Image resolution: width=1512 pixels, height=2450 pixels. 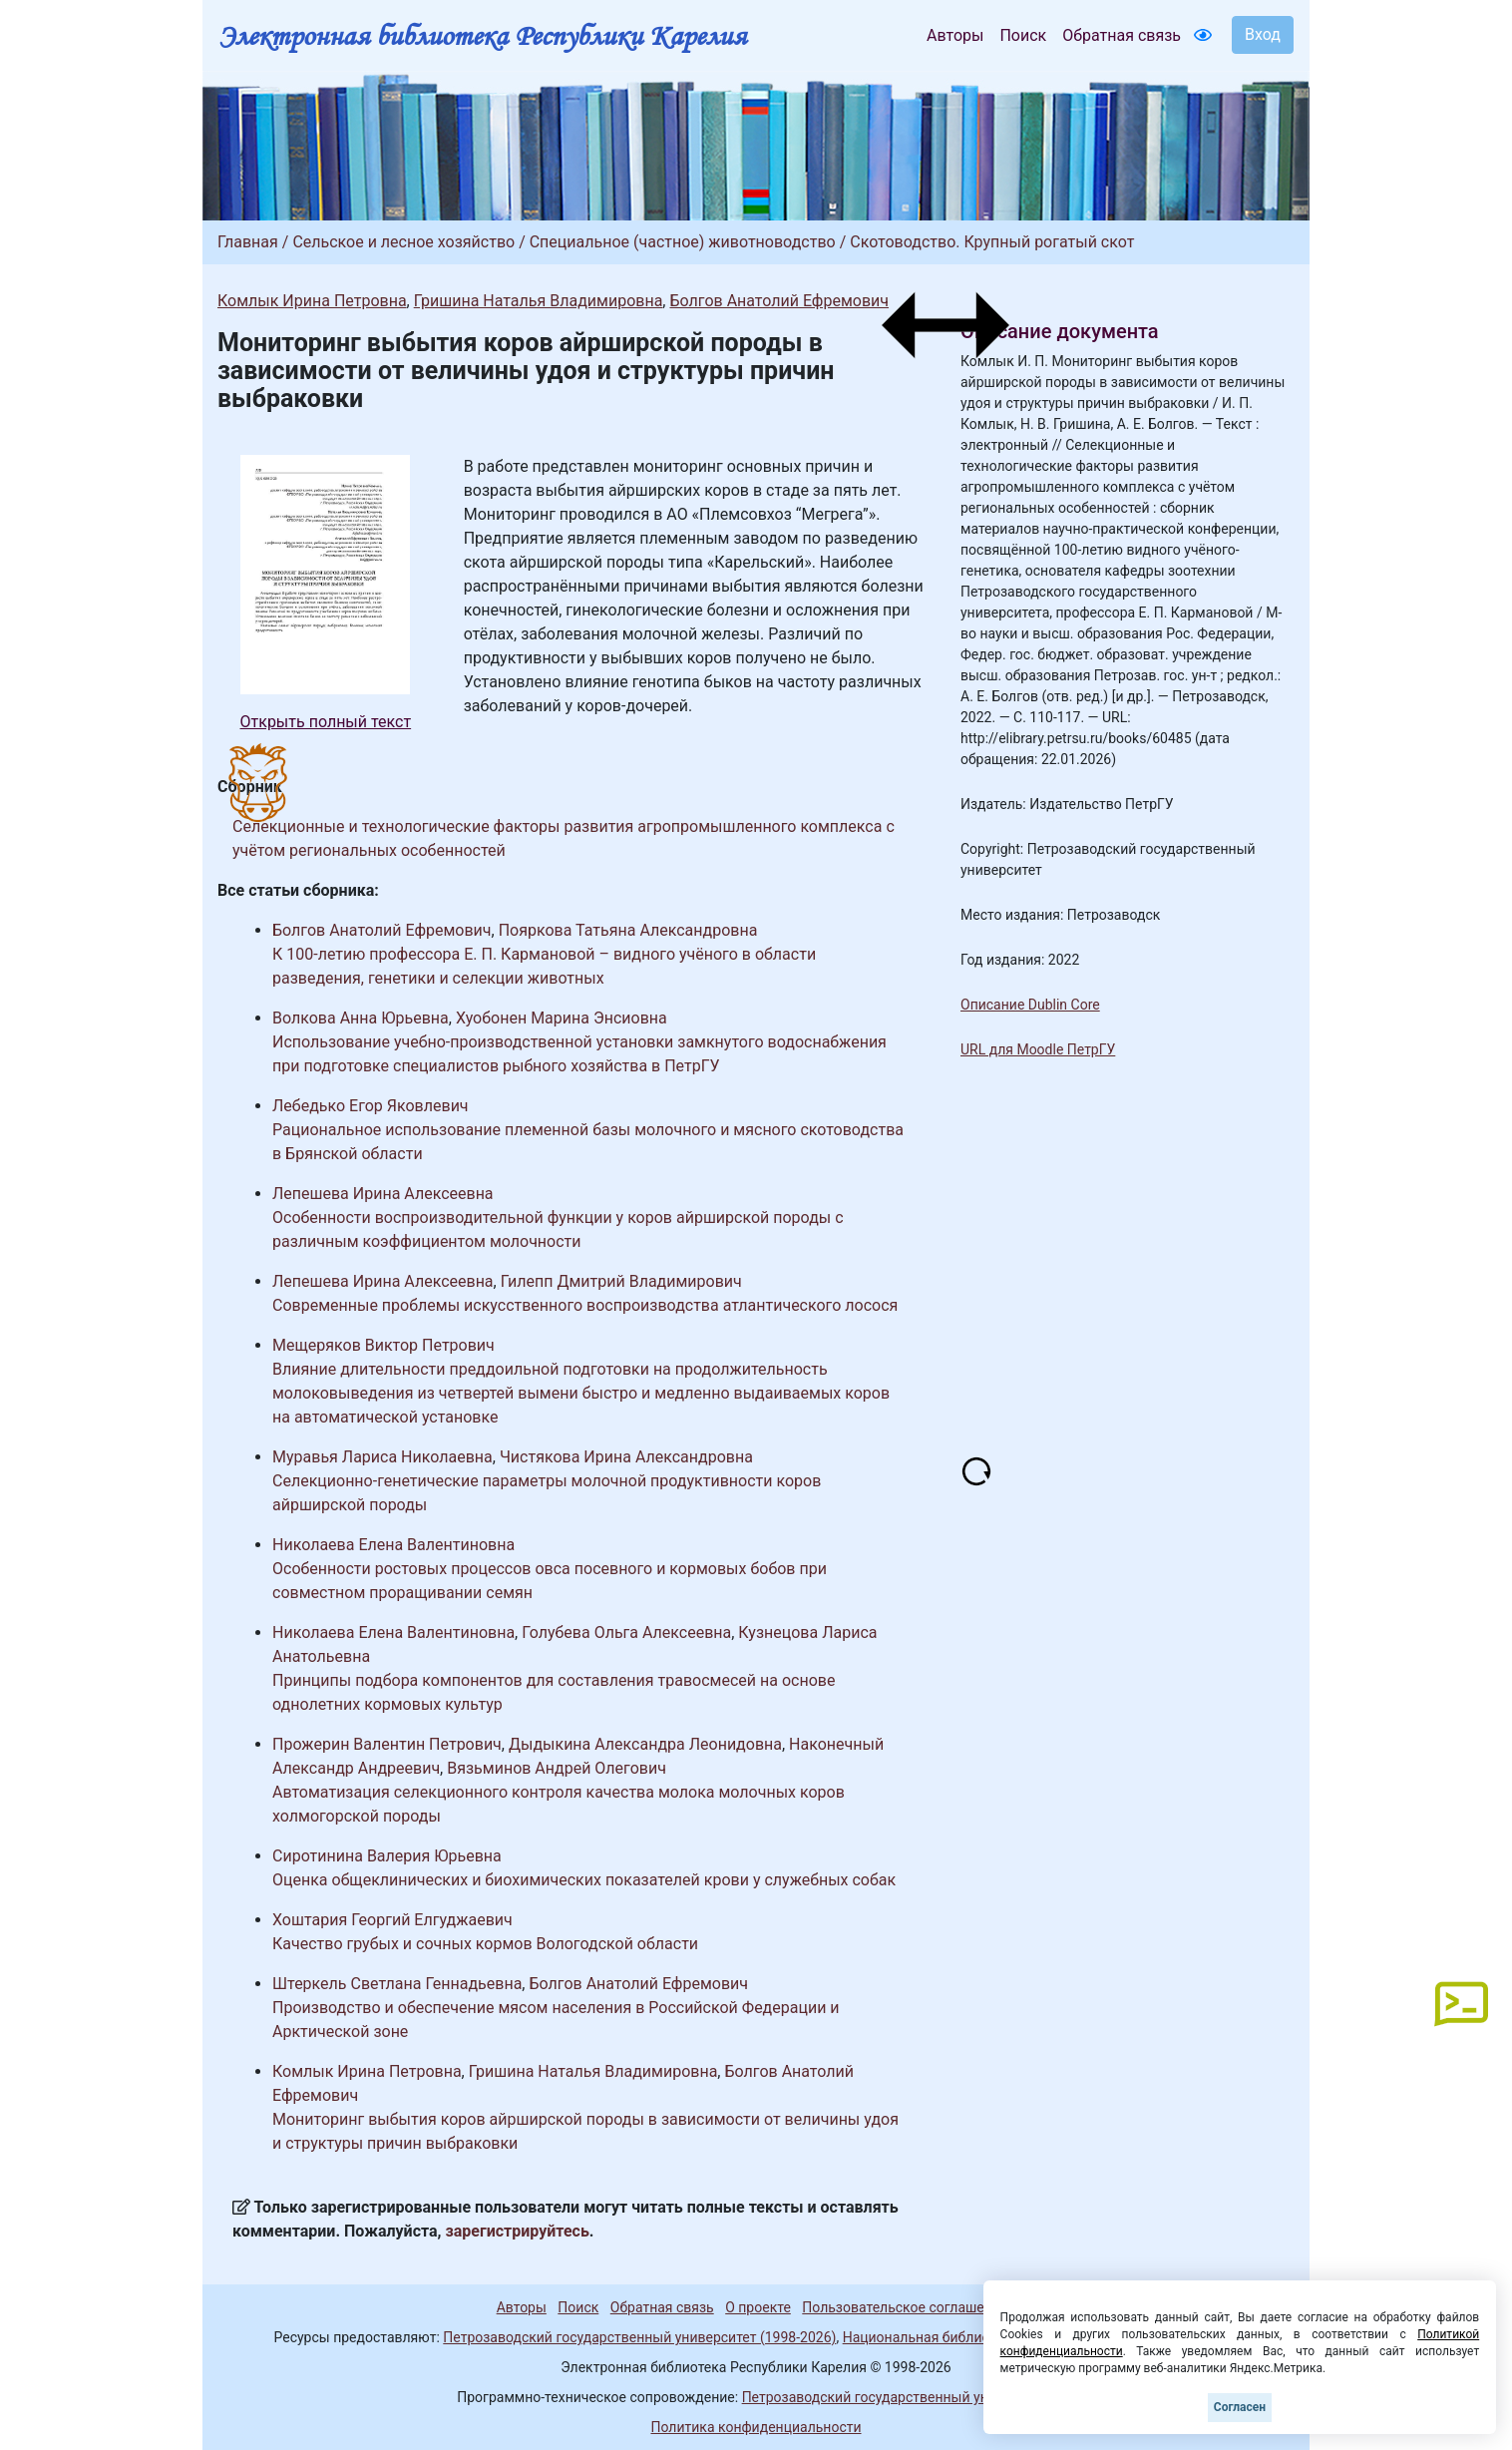 I want to click on grunt javascript task runner logo, so click(x=257, y=782).